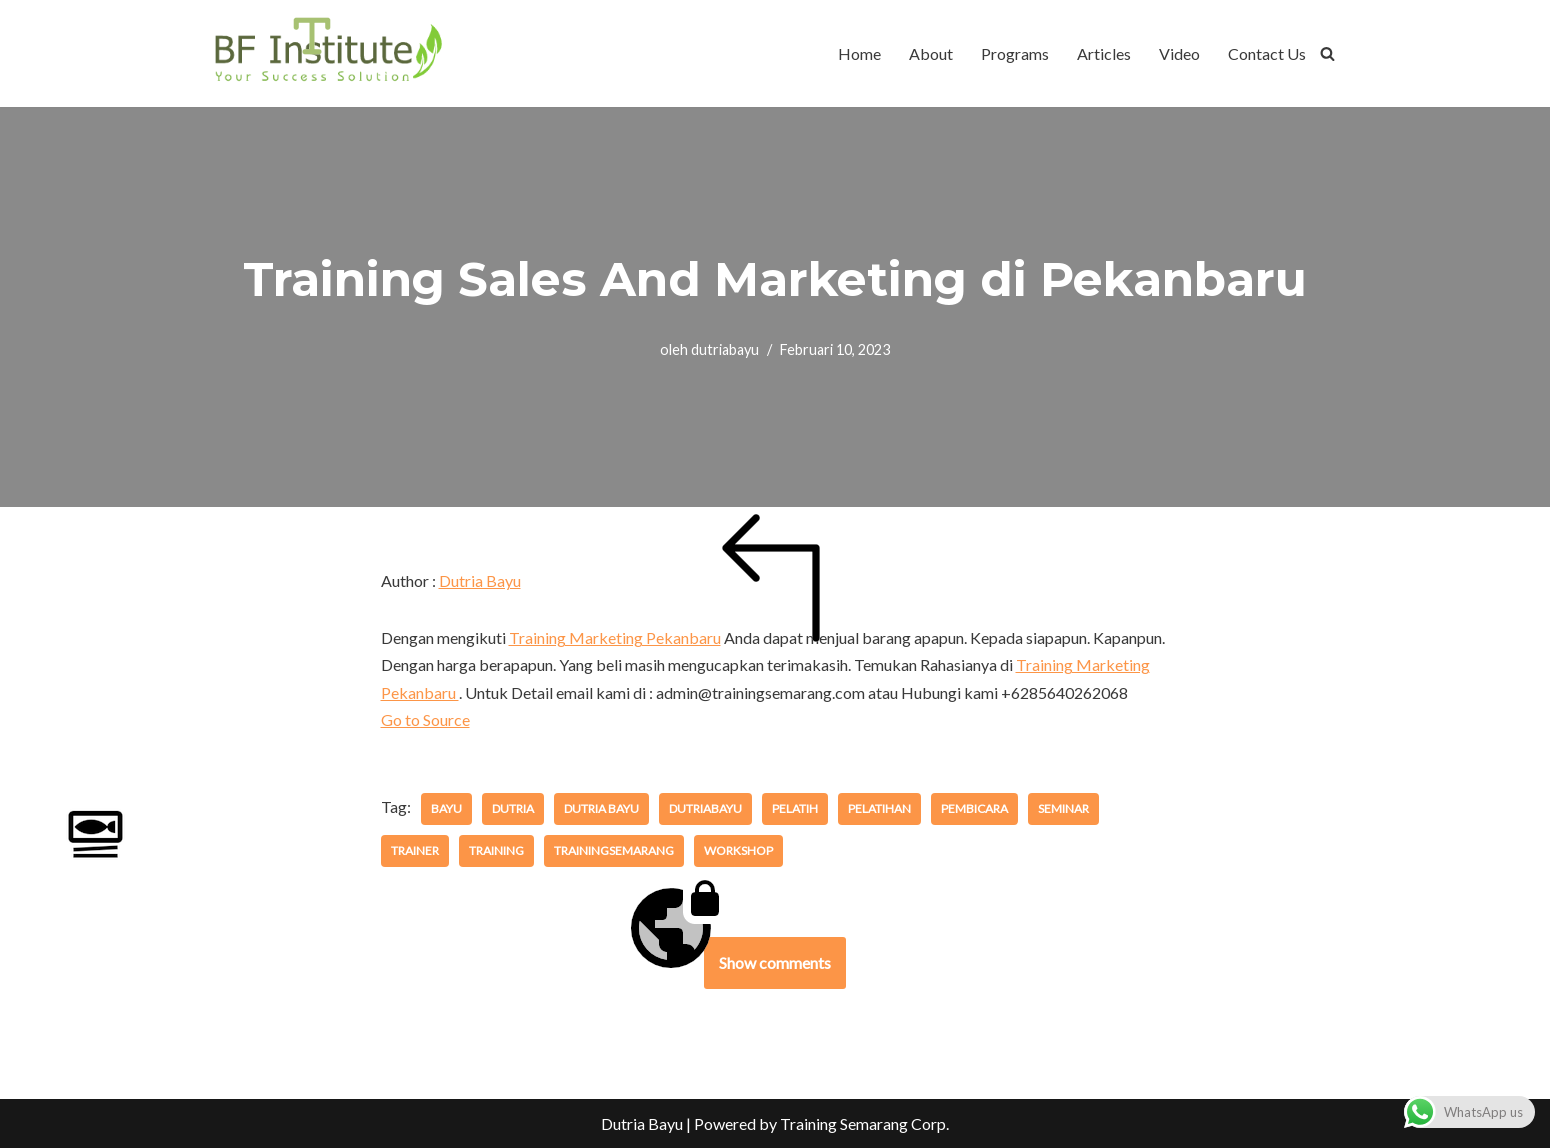  Describe the element at coordinates (312, 36) in the screenshot. I see `format text or change font style` at that location.